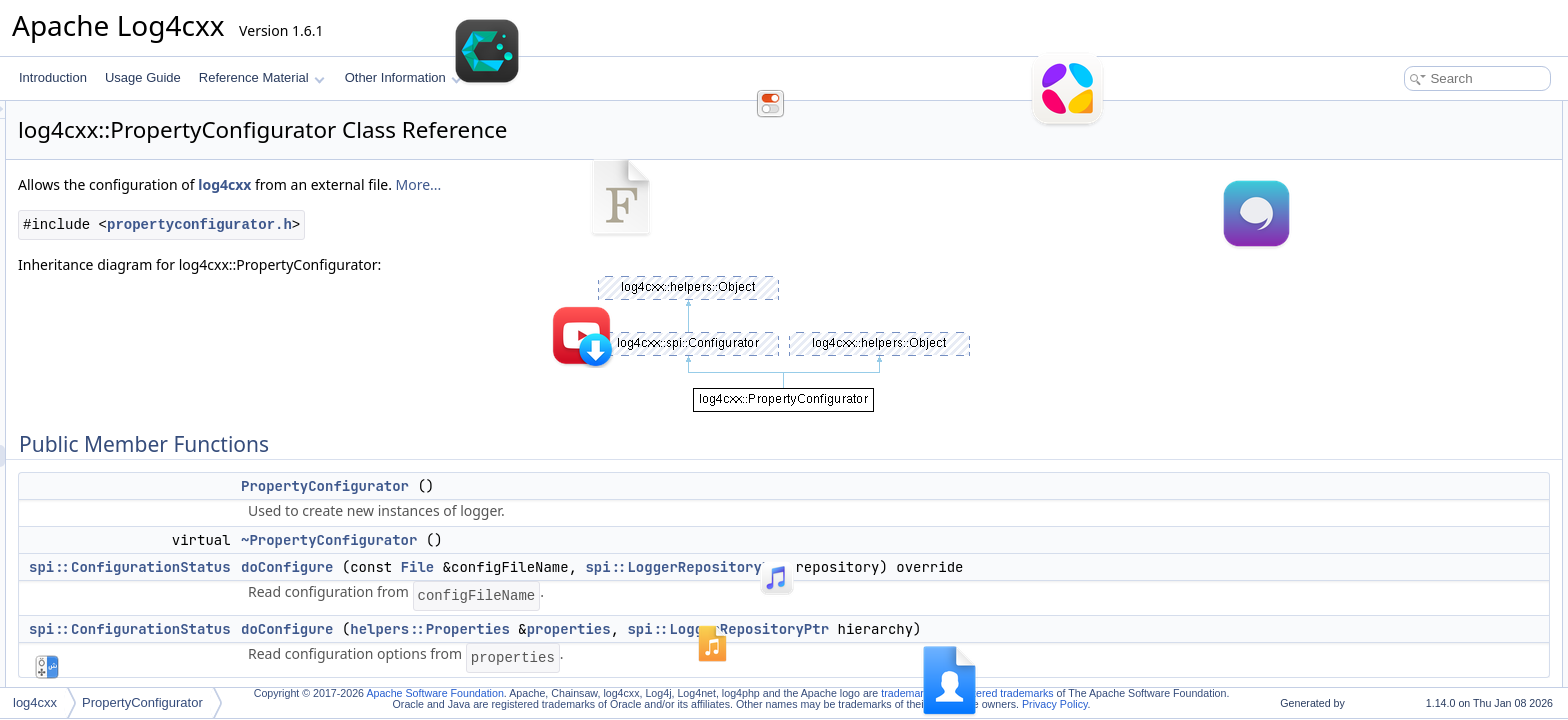 This screenshot has width=1568, height=720. I want to click on open akonadi personal information management app, so click(1256, 213).